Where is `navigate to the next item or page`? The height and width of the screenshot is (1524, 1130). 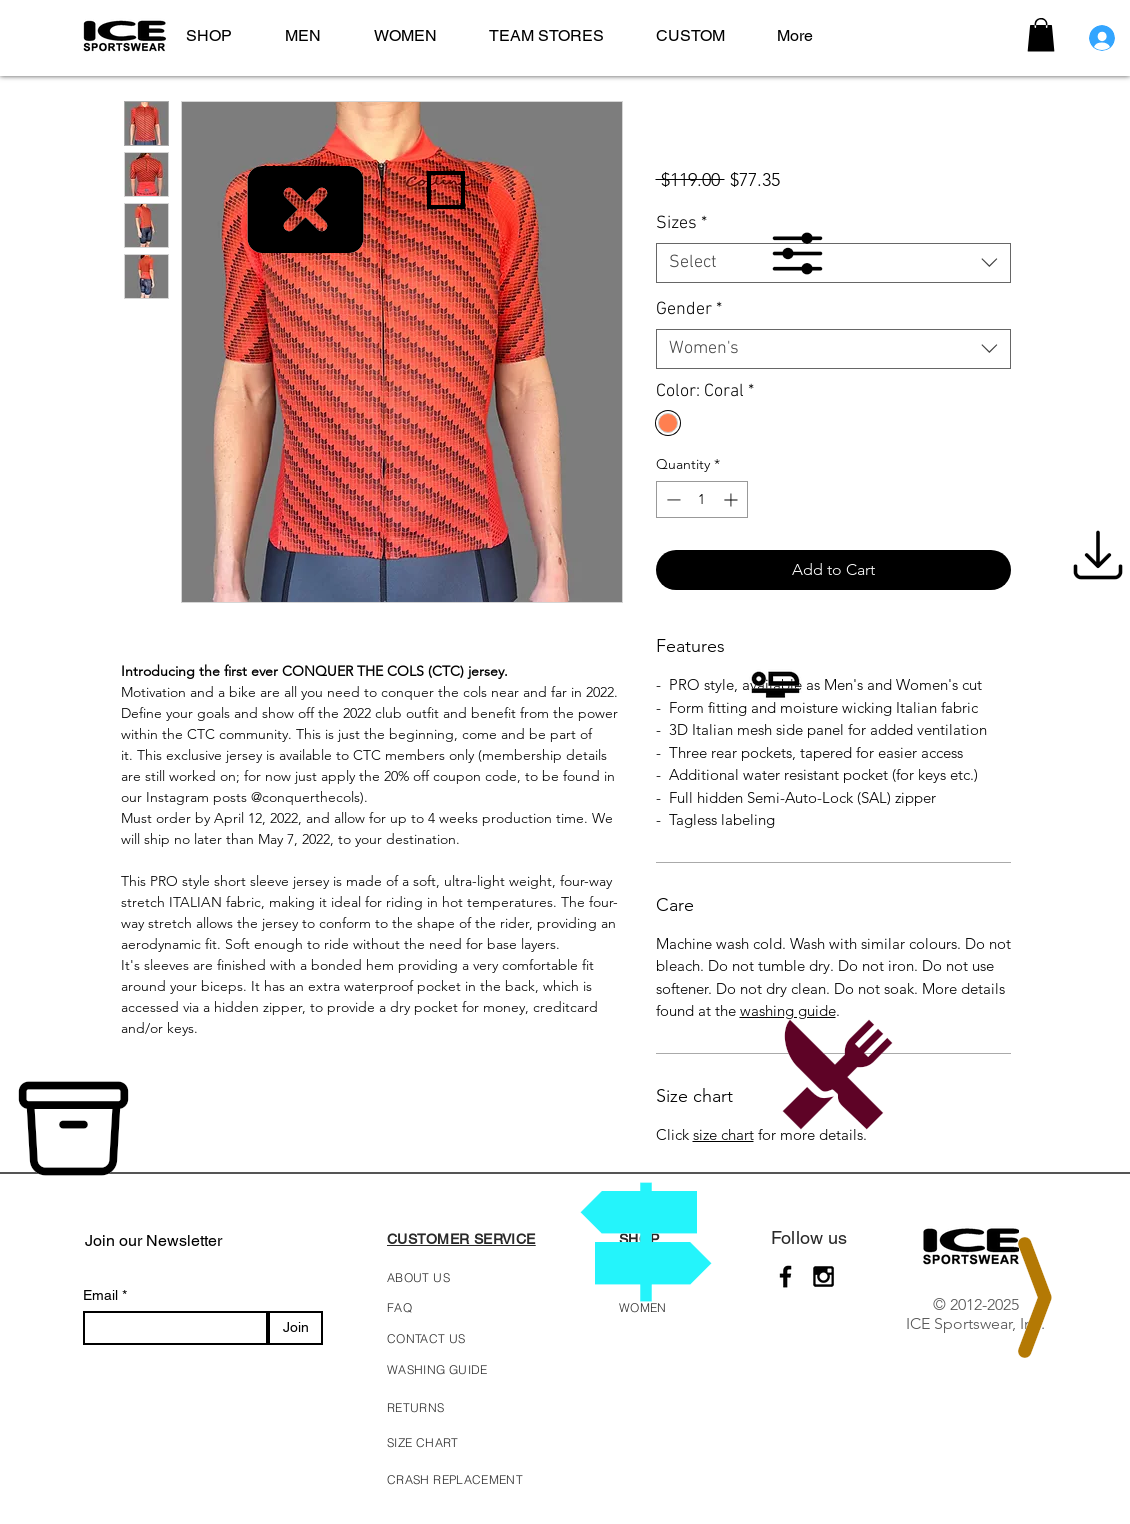
navigate to the next item or page is located at coordinates (1031, 1297).